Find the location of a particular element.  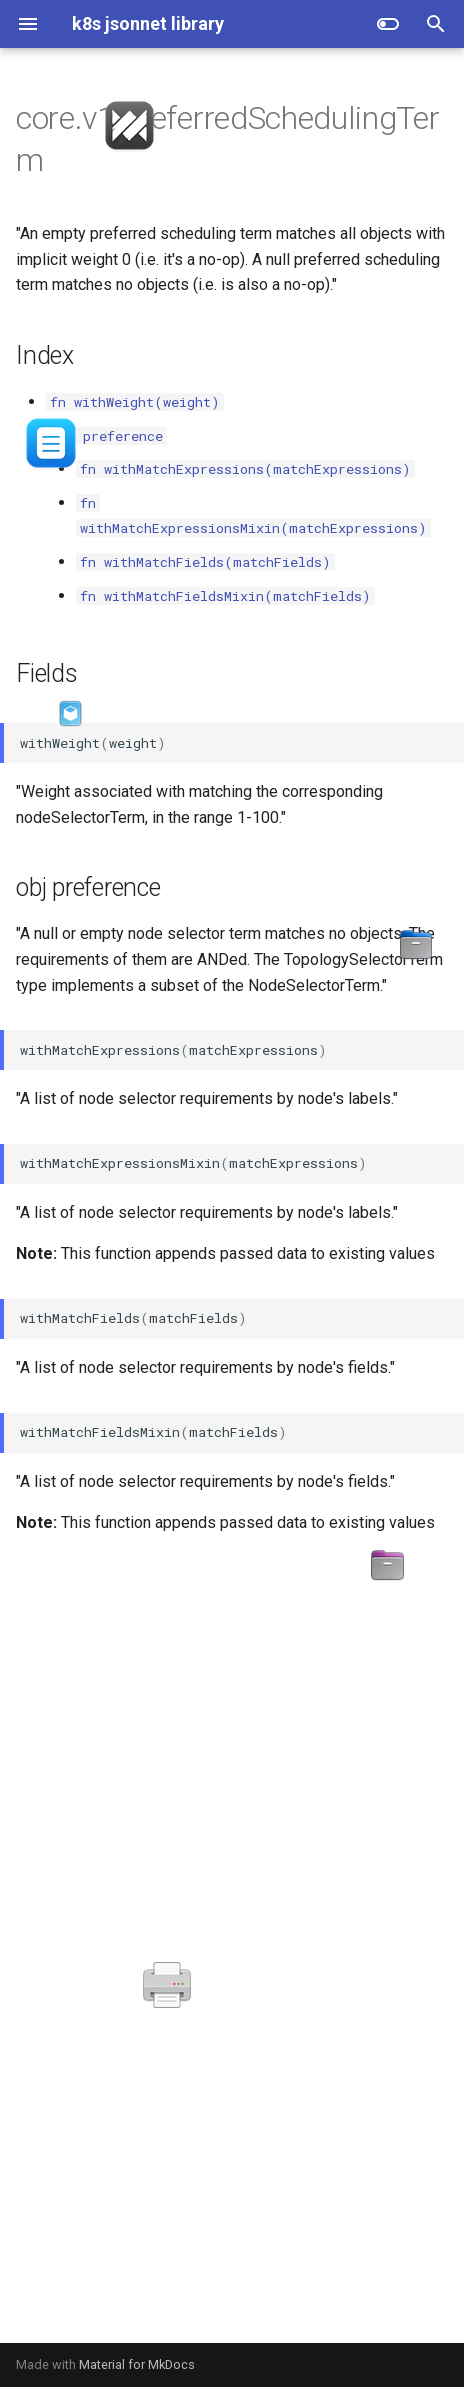

flatpak application package file is located at coordinates (70, 713).